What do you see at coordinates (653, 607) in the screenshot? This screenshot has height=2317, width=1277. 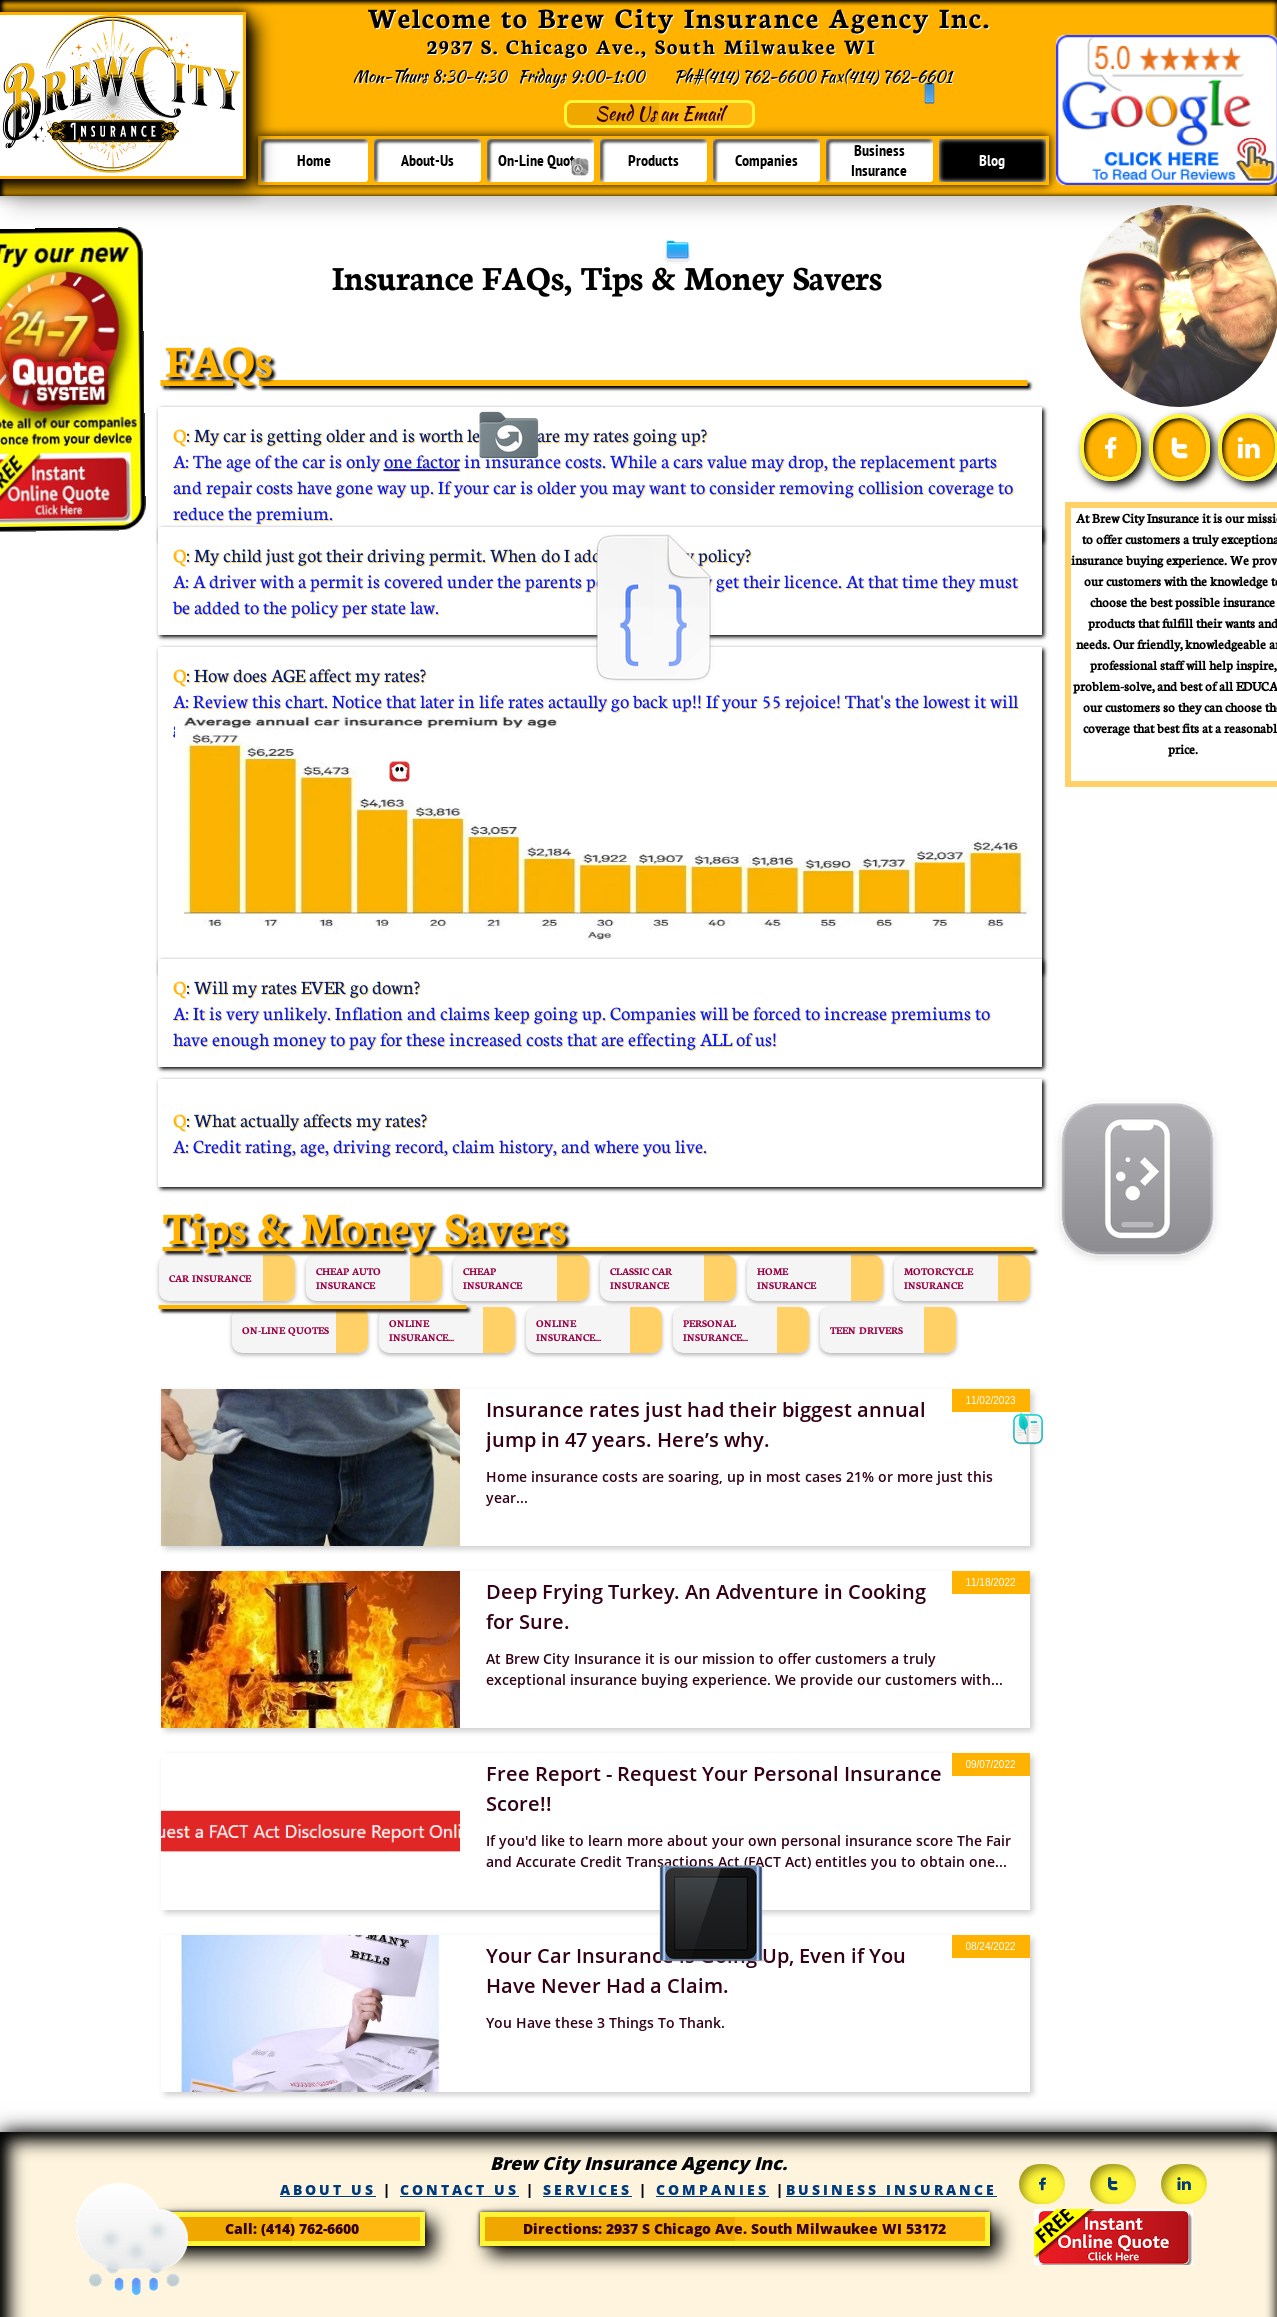 I see `a CSS stylesheet file` at bounding box center [653, 607].